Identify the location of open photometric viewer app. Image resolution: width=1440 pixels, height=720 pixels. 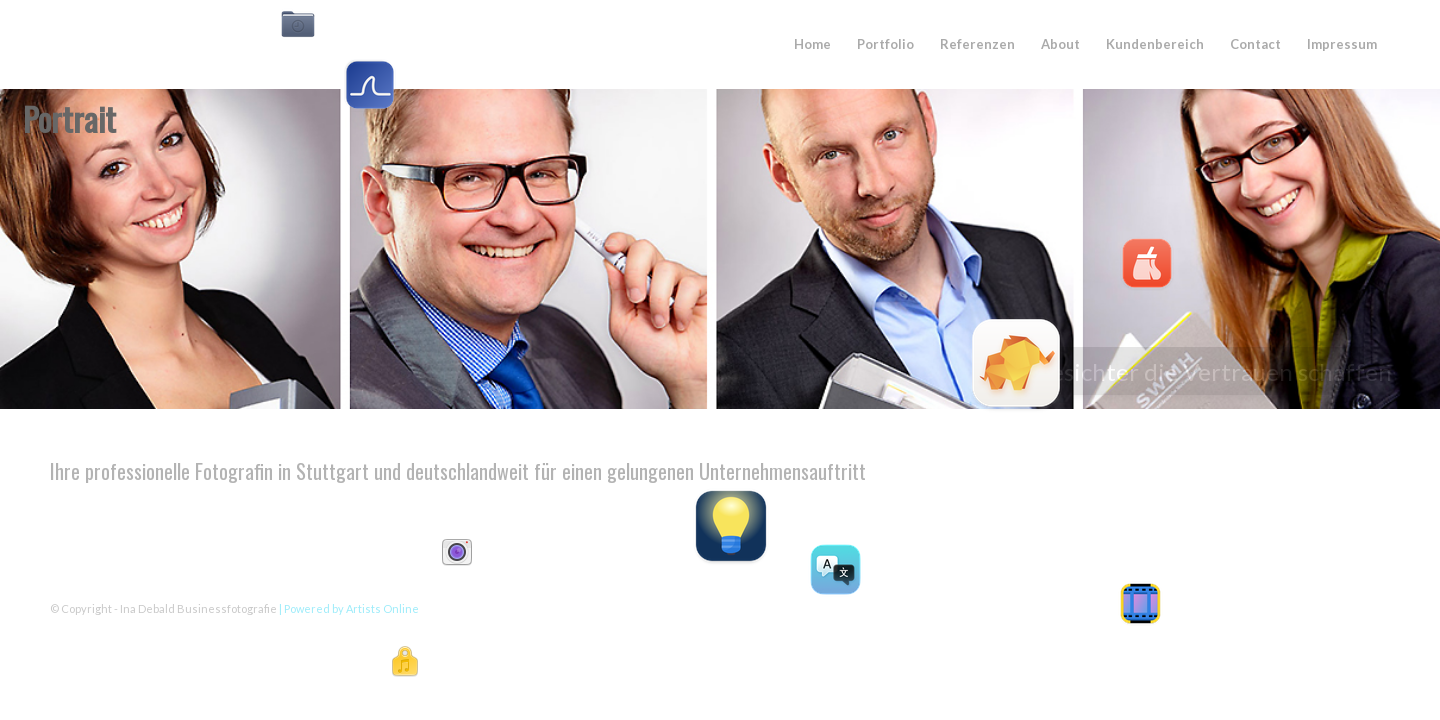
(731, 526).